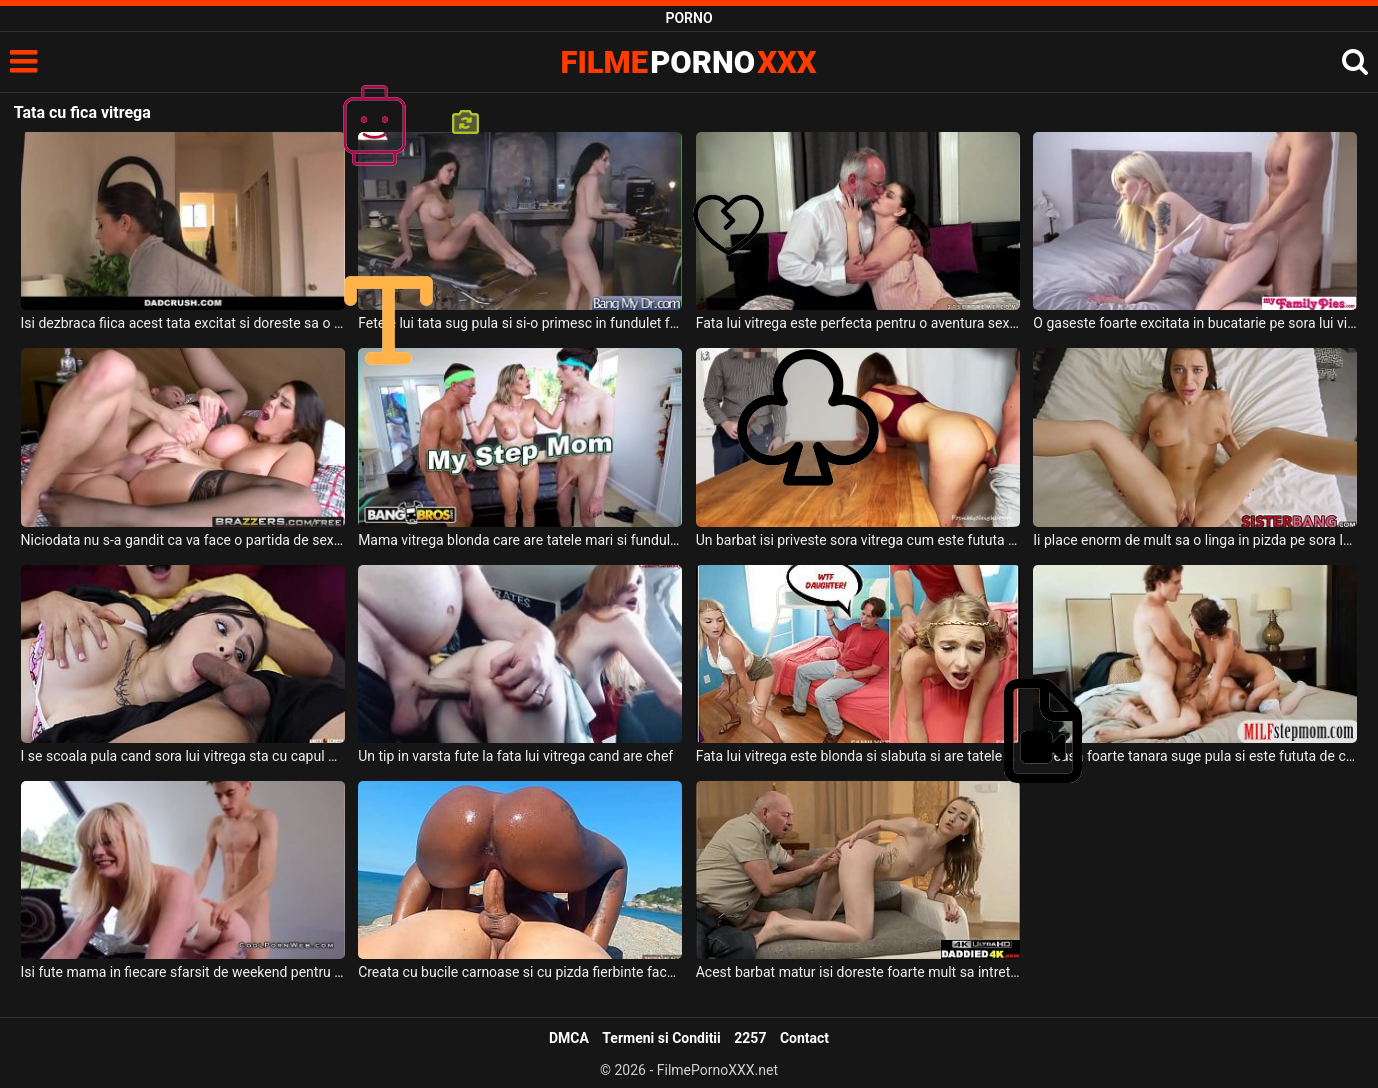 The height and width of the screenshot is (1088, 1378). What do you see at coordinates (388, 320) in the screenshot?
I see `format text or change font style` at bounding box center [388, 320].